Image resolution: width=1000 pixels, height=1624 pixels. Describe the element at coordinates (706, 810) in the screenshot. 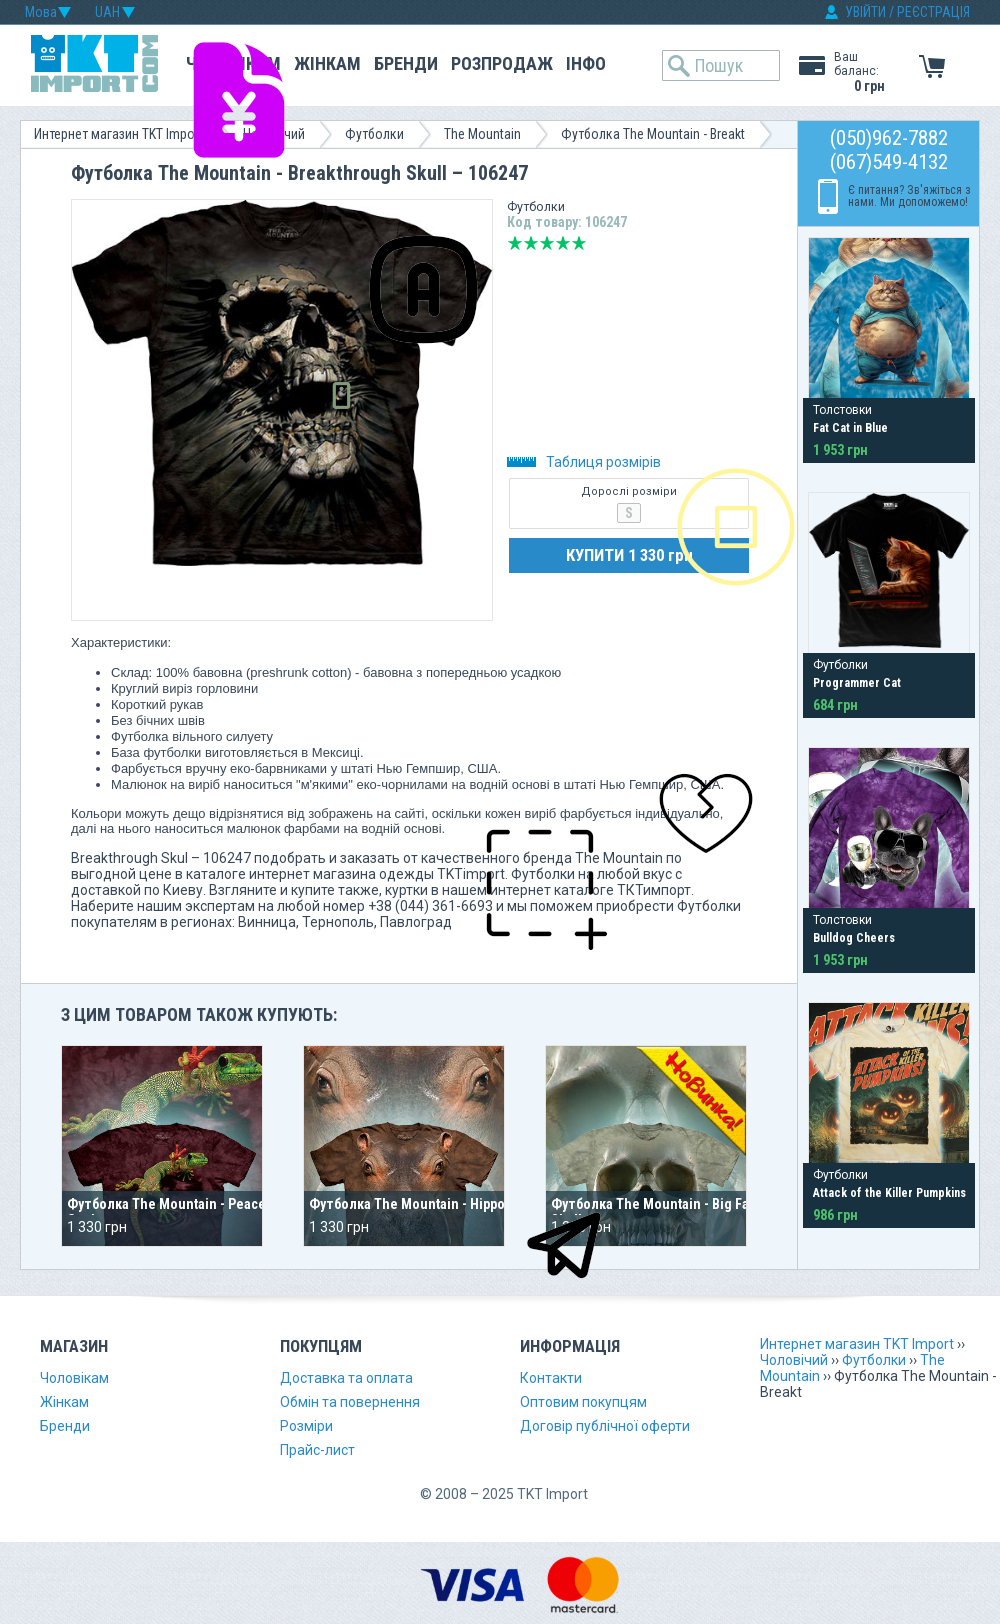

I see `unlike or remove from favorites` at that location.